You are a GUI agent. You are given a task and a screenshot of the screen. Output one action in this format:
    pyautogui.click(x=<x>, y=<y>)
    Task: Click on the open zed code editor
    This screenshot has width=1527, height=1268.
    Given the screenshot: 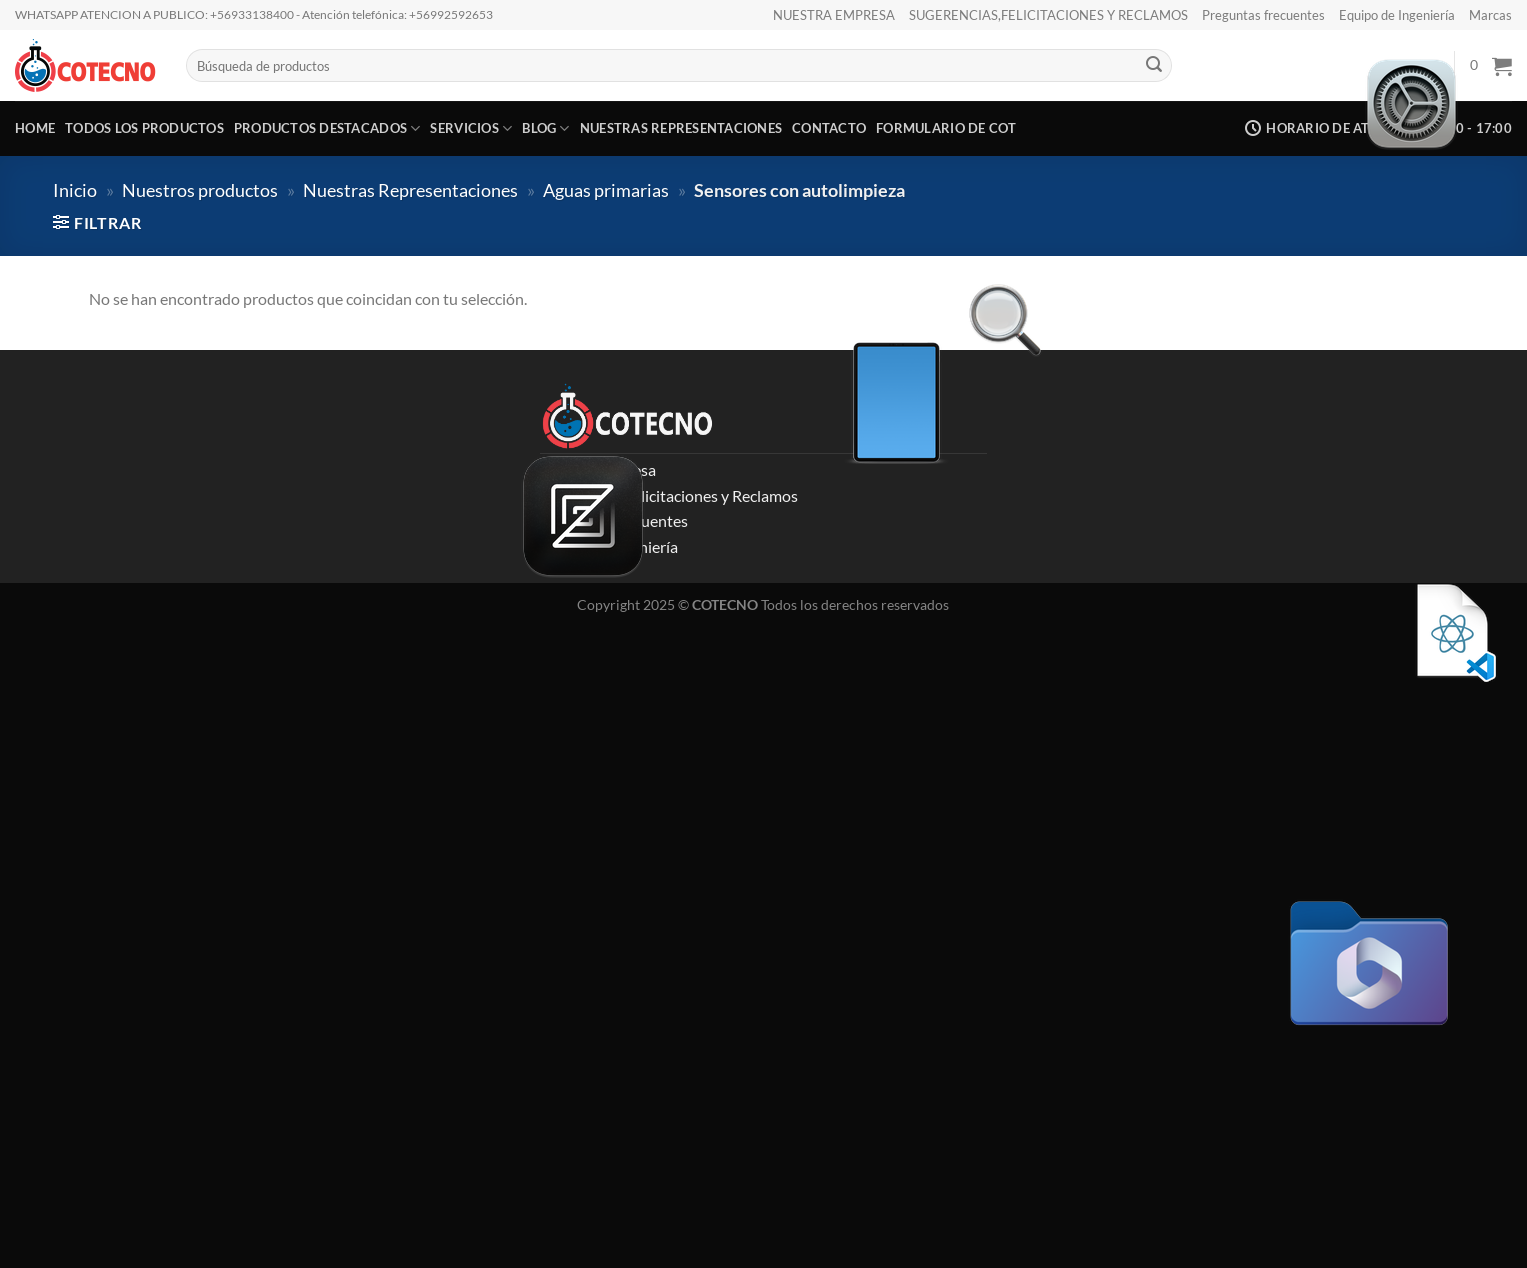 What is the action you would take?
    pyautogui.click(x=583, y=516)
    